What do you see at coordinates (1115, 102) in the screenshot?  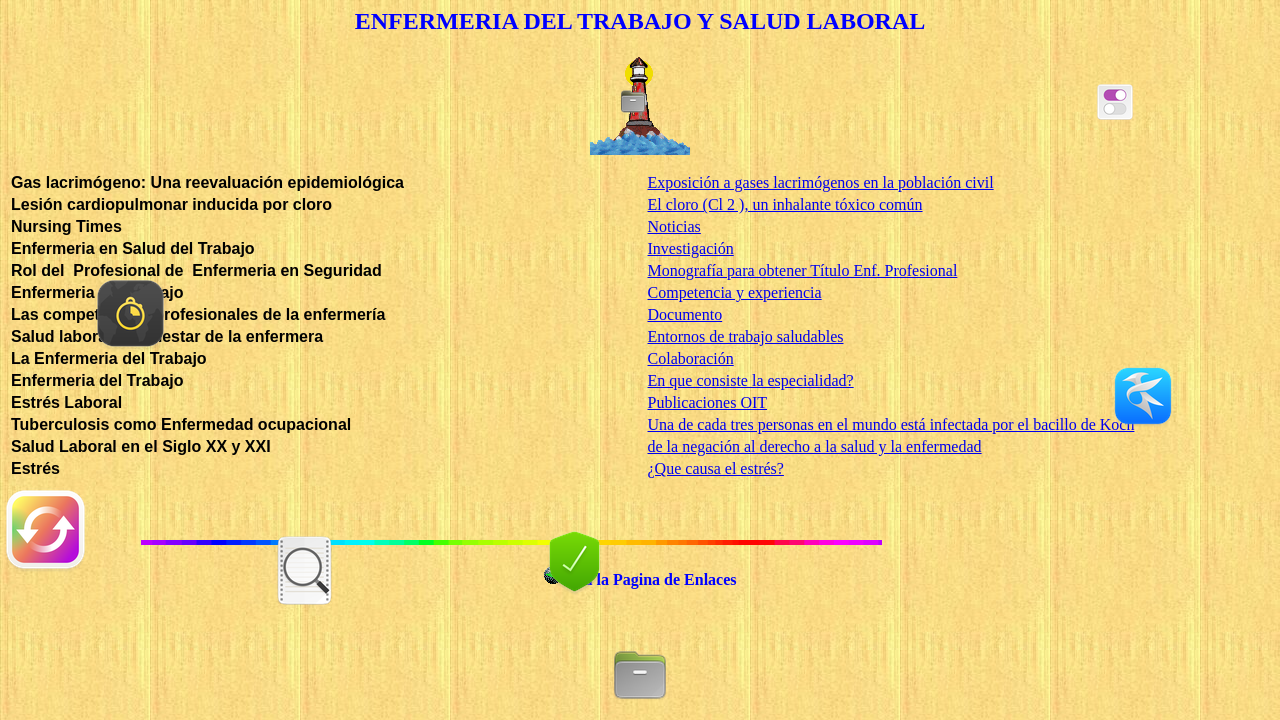 I see `open desktop preferences or settings` at bounding box center [1115, 102].